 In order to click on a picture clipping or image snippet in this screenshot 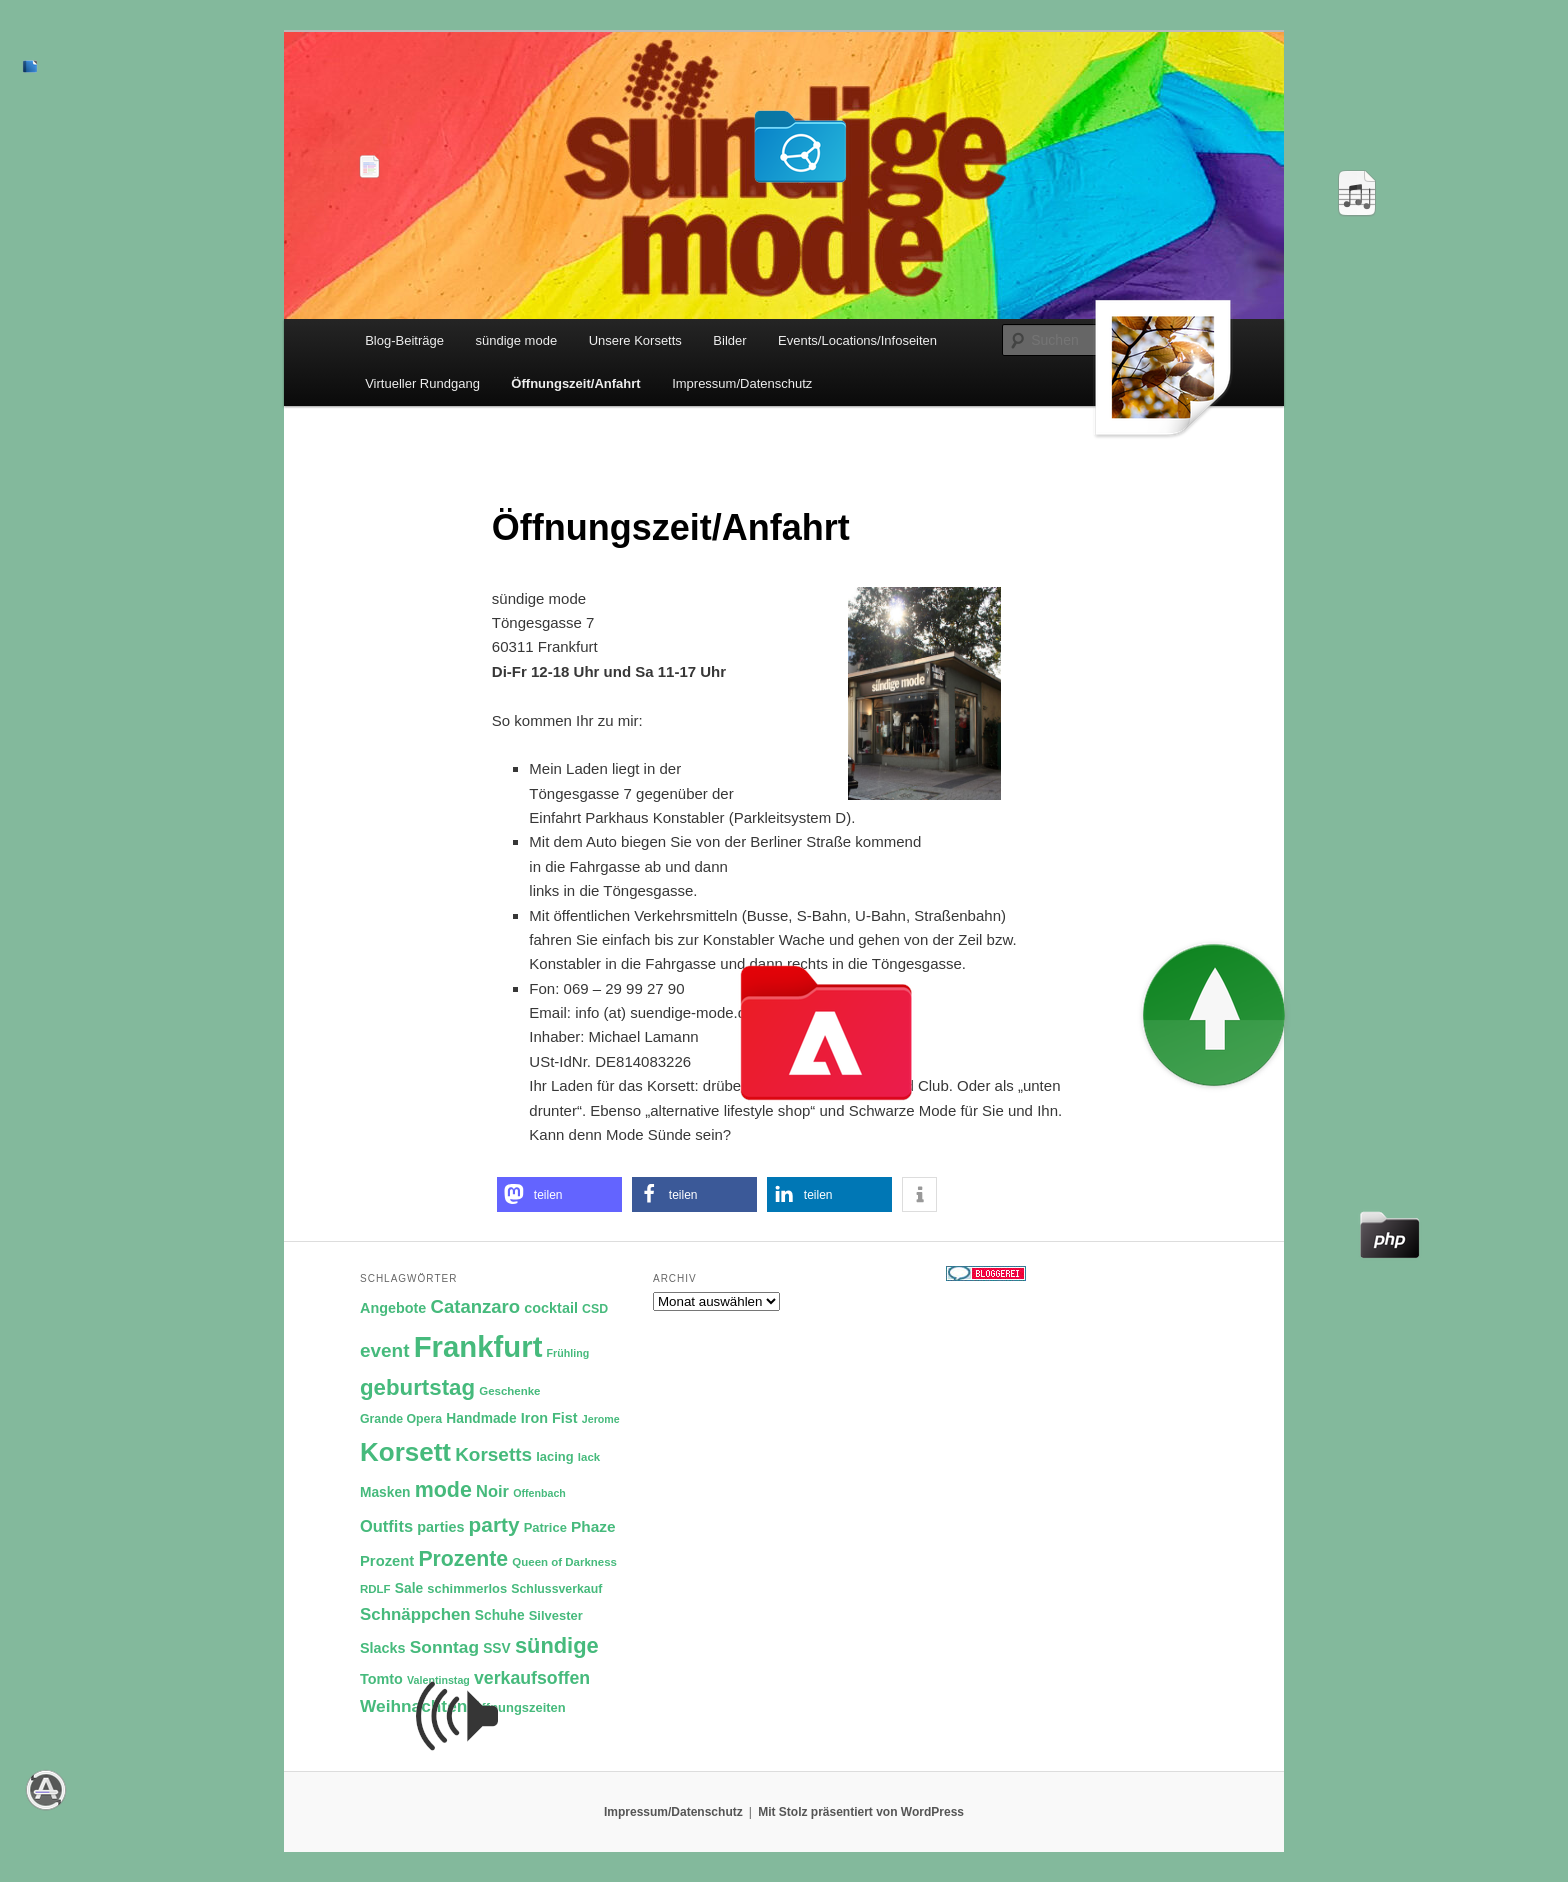, I will do `click(1163, 371)`.